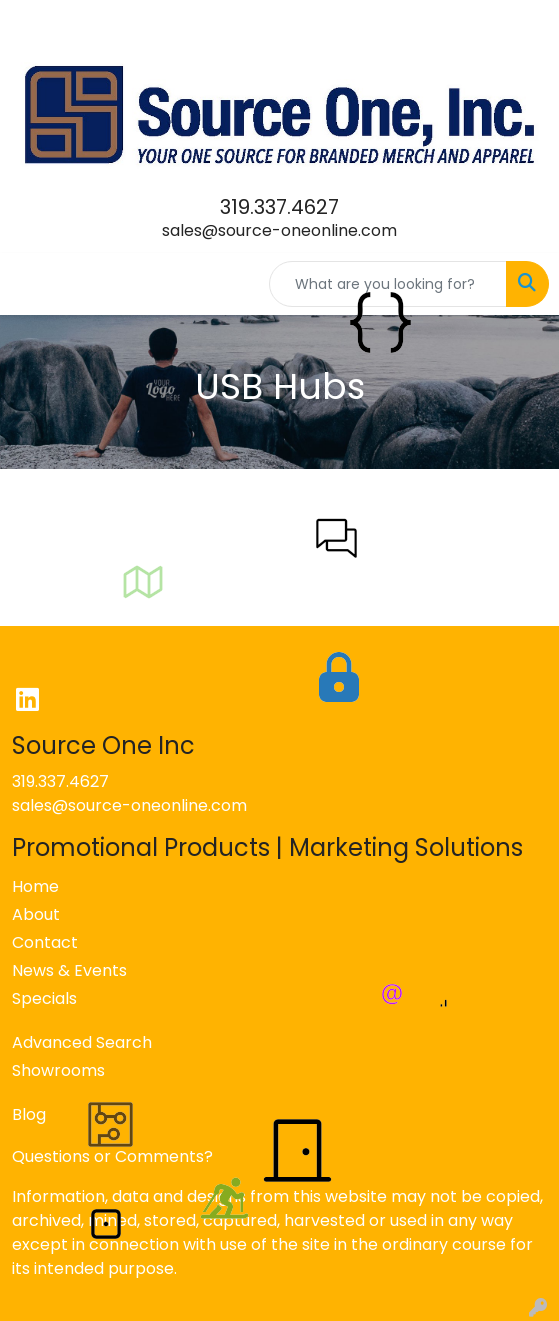 This screenshot has height=1321, width=559. What do you see at coordinates (451, 998) in the screenshot?
I see `indicates weak cellular network signal` at bounding box center [451, 998].